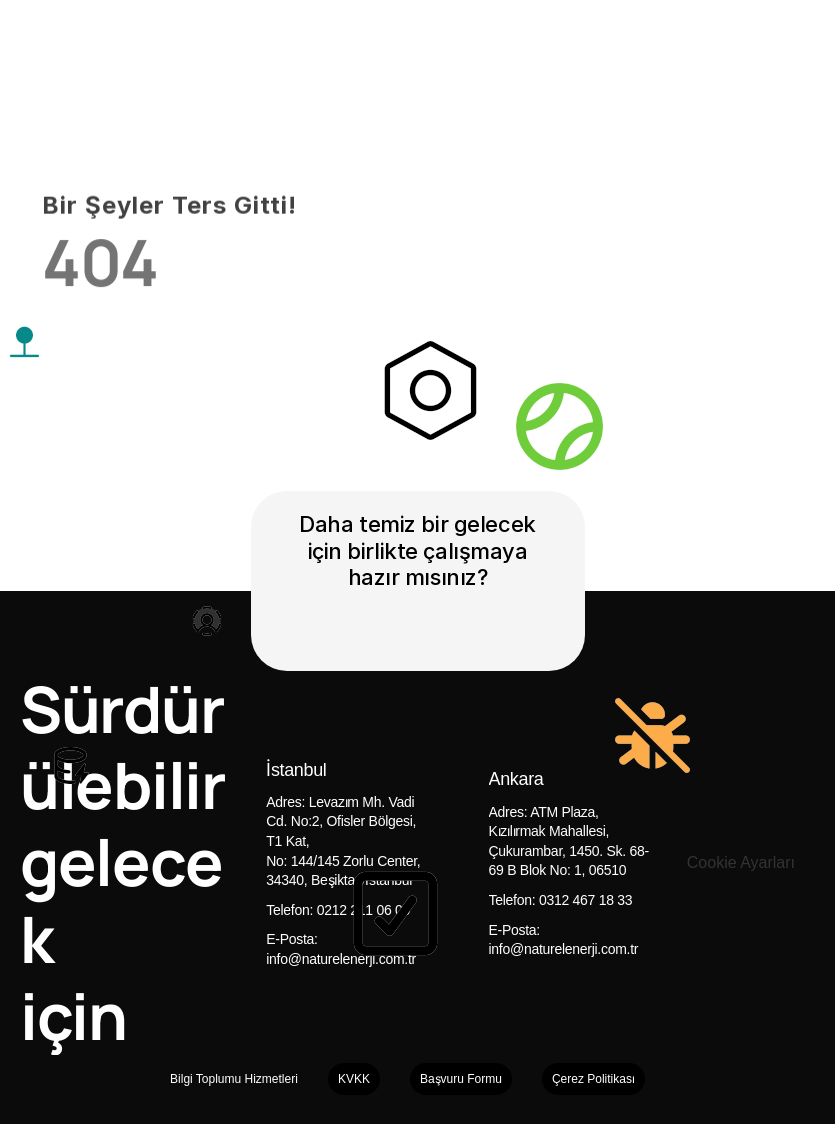  Describe the element at coordinates (395, 913) in the screenshot. I see `mark item as complete` at that location.